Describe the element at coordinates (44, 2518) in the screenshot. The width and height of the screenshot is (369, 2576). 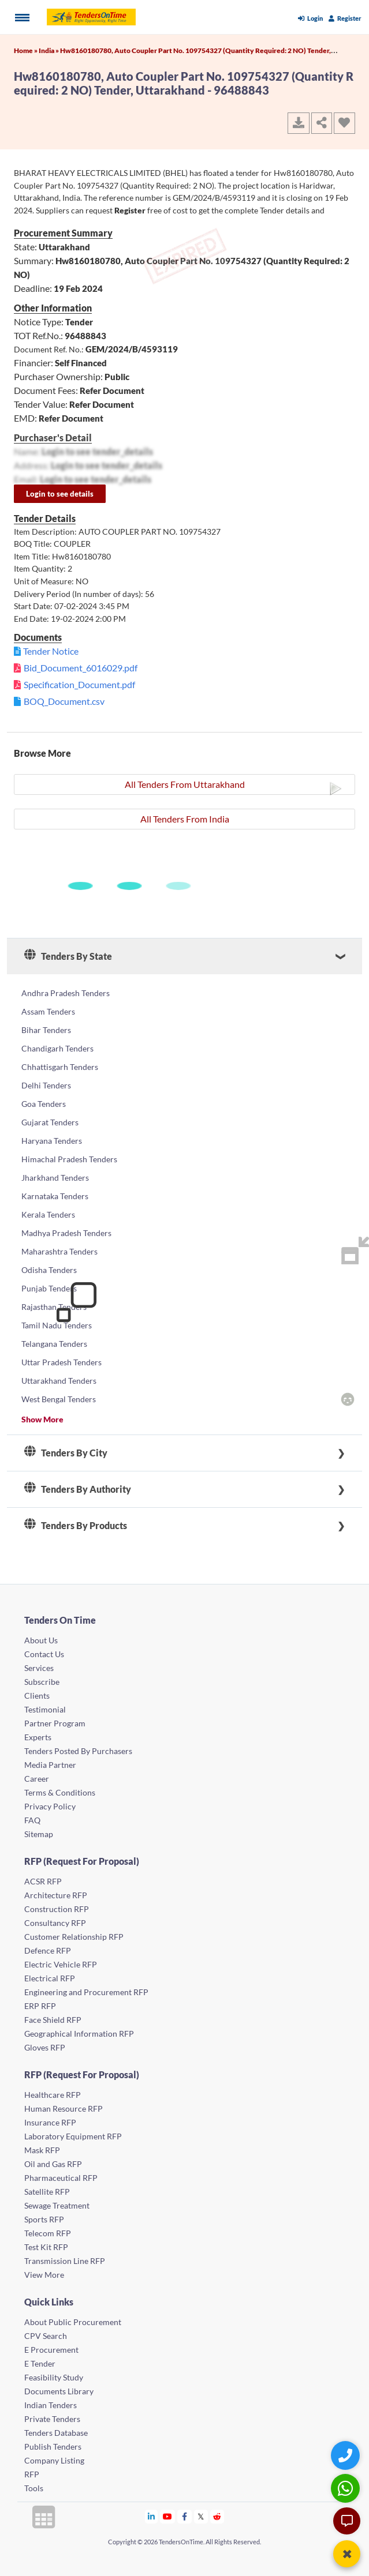
I see `indicates a calendar file type` at that location.